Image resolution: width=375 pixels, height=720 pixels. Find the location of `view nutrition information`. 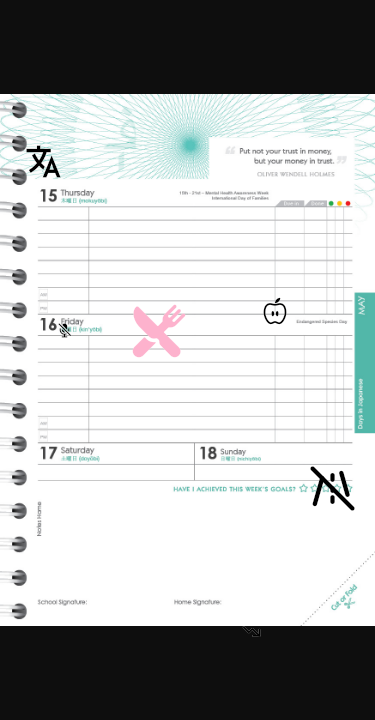

view nutrition information is located at coordinates (275, 311).